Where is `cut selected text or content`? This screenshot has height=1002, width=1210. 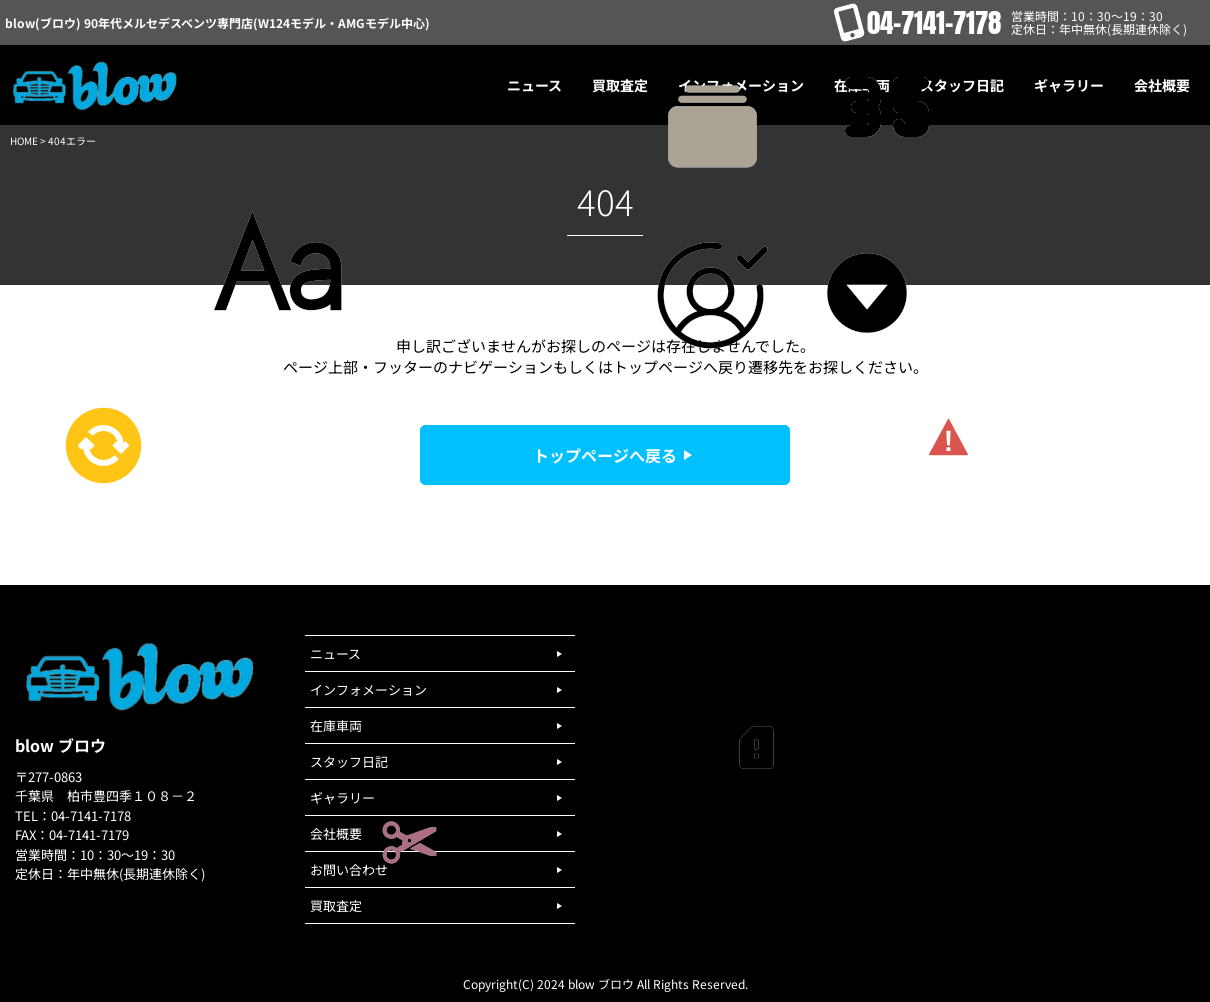
cut selected text or content is located at coordinates (409, 842).